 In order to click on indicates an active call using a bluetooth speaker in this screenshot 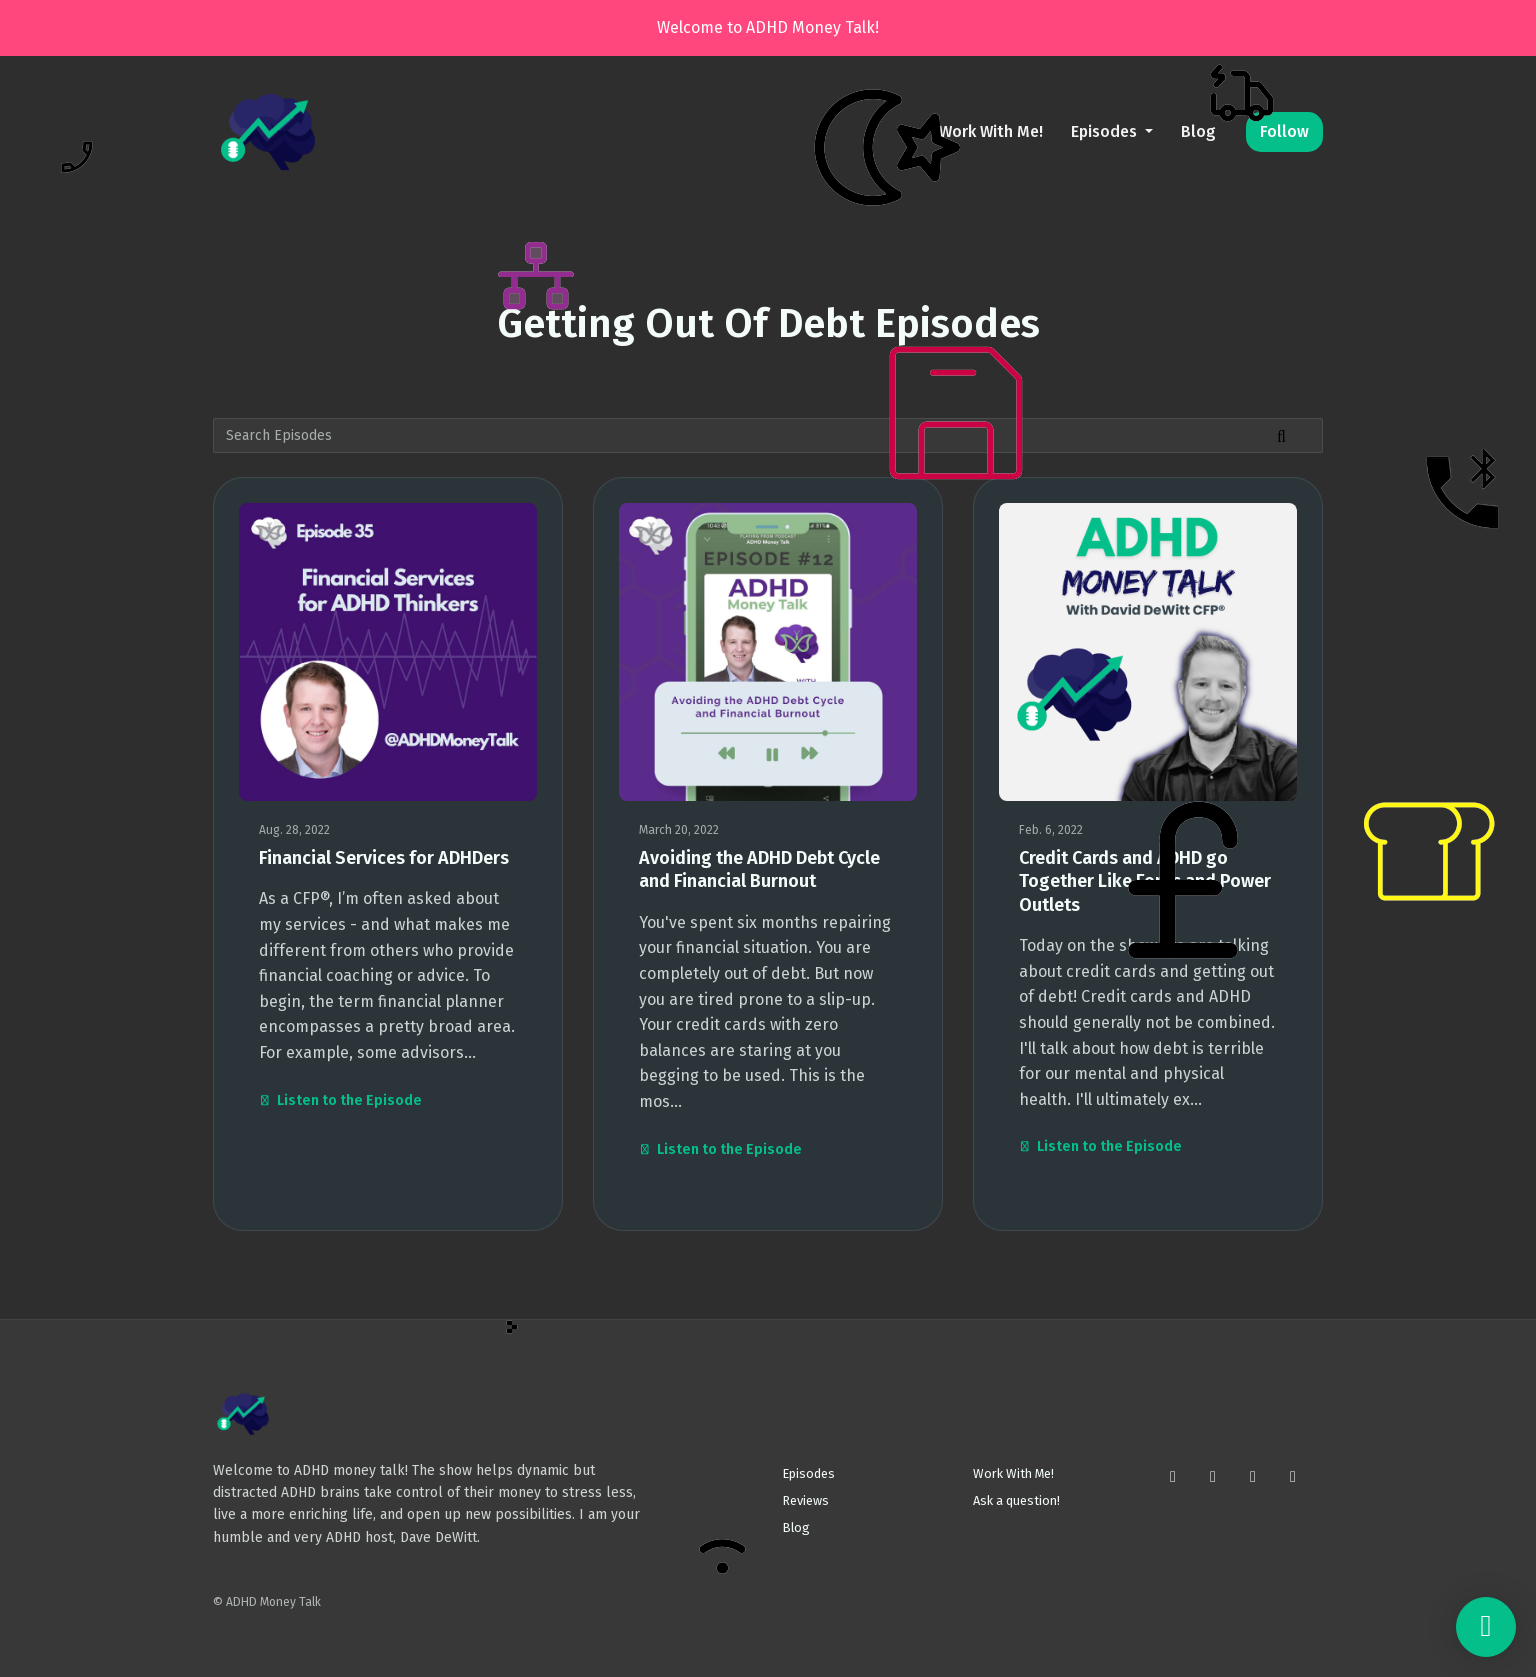, I will do `click(1462, 492)`.